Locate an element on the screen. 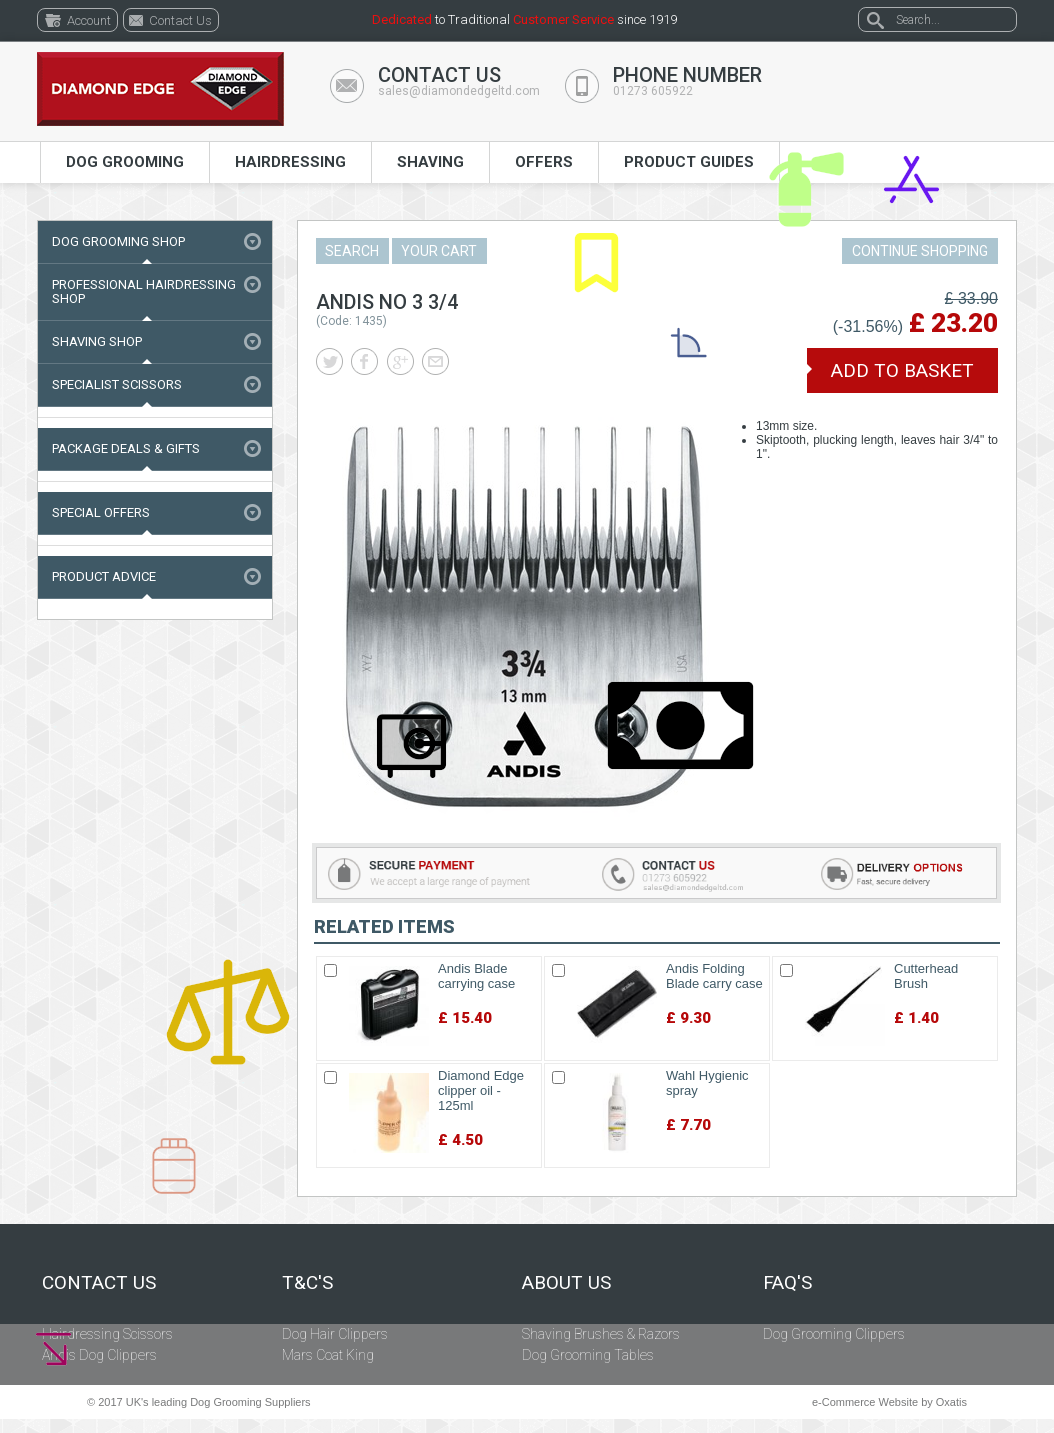  bookmark this item is located at coordinates (596, 261).